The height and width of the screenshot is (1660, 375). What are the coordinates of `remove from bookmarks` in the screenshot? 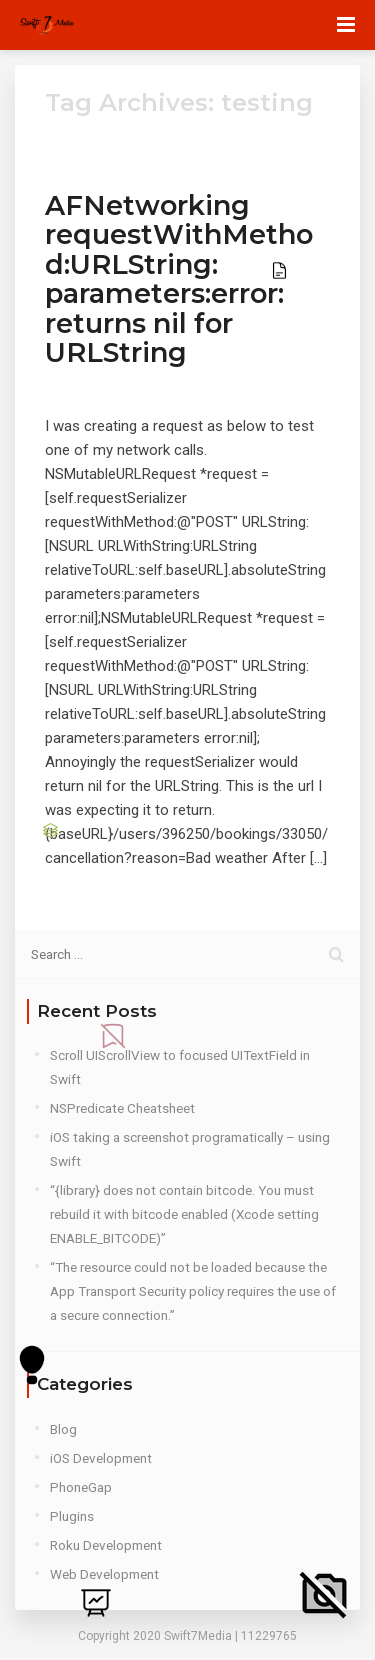 It's located at (113, 1036).